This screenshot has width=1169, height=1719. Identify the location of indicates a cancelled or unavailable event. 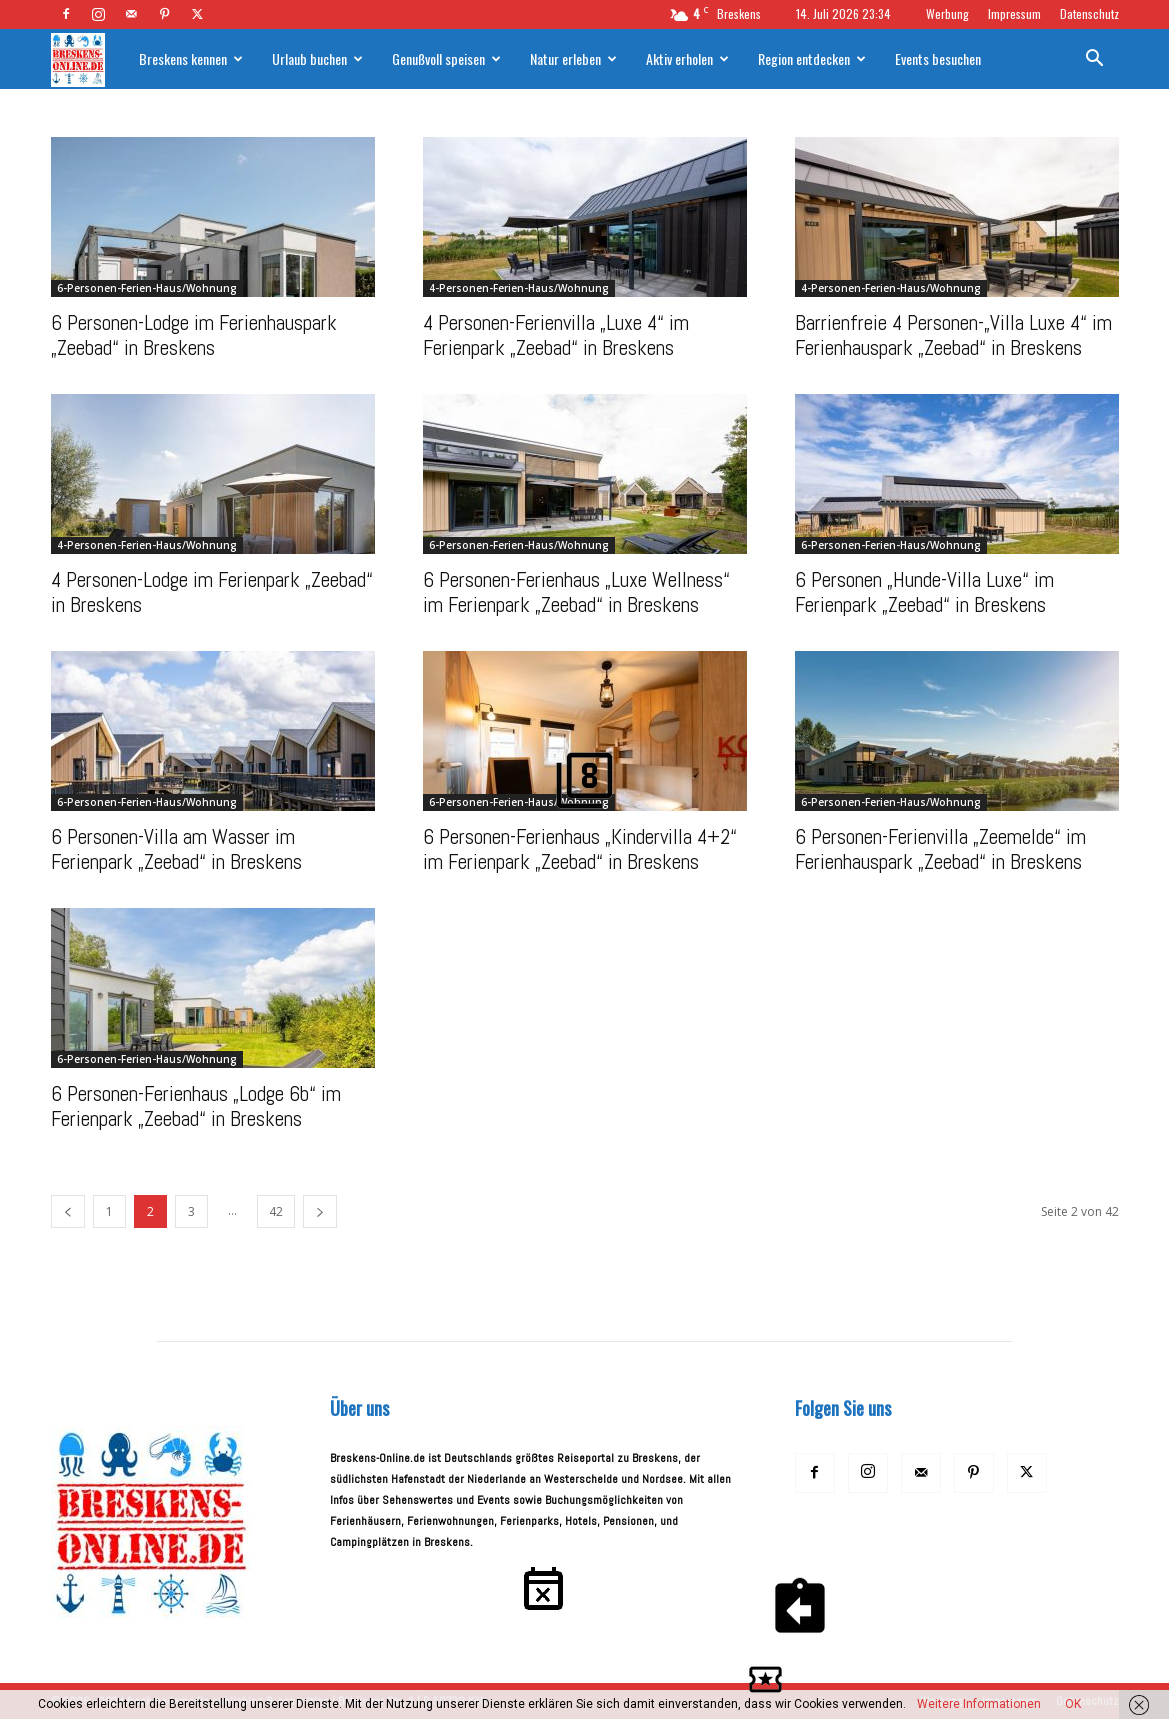
(543, 1590).